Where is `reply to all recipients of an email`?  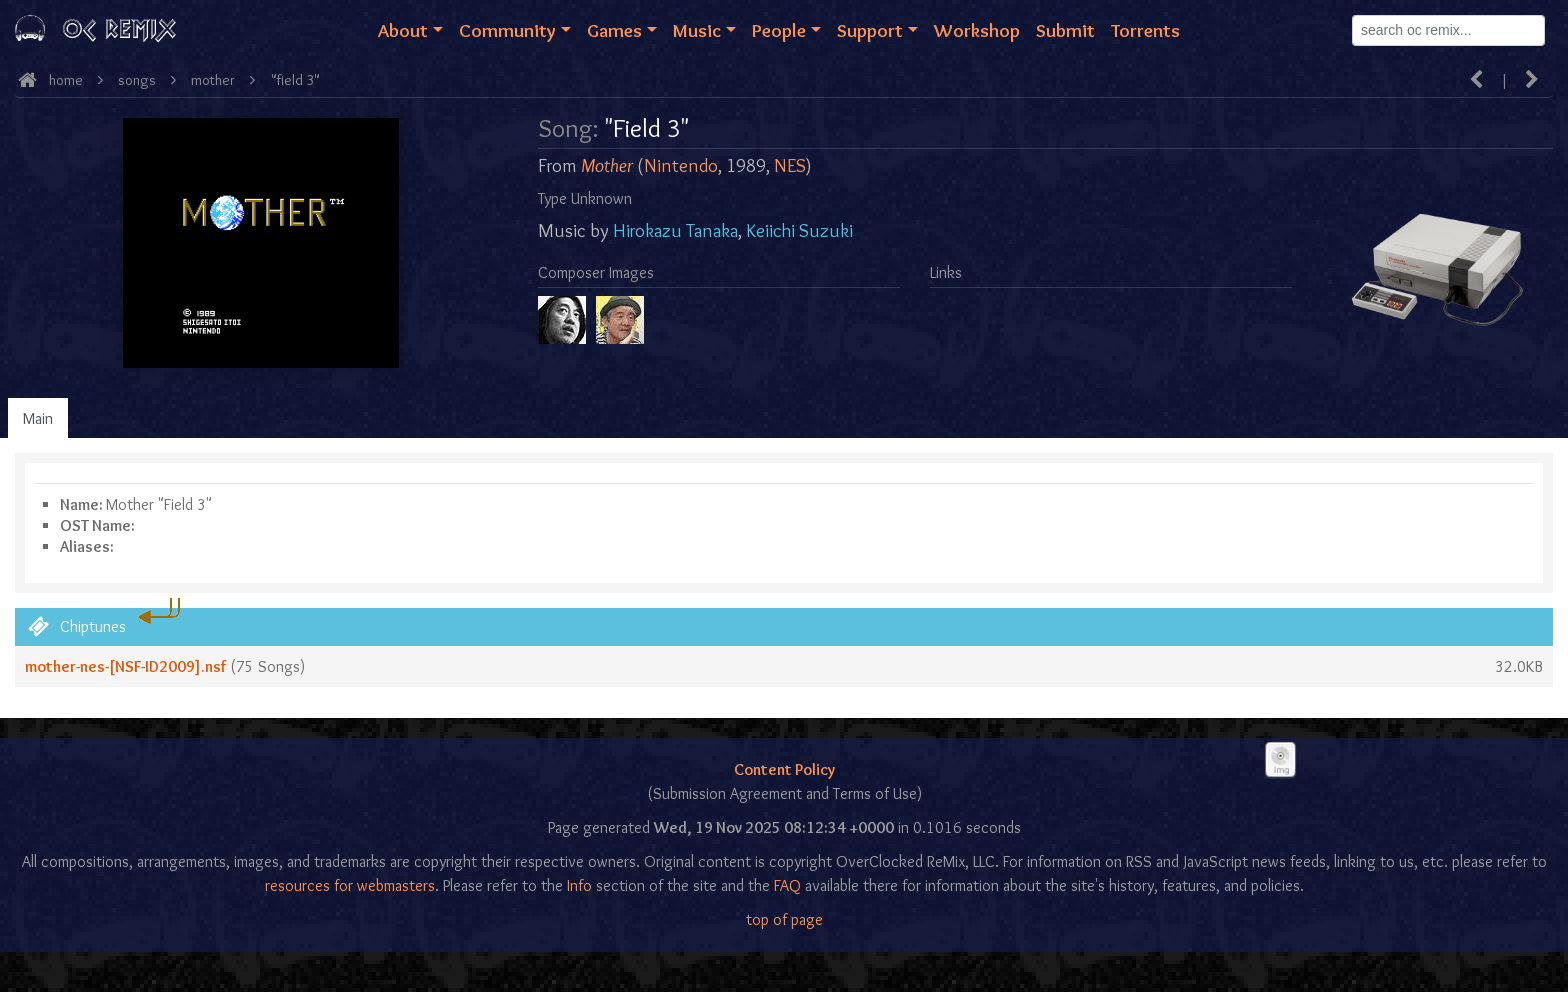
reply to all recipients of an email is located at coordinates (158, 608).